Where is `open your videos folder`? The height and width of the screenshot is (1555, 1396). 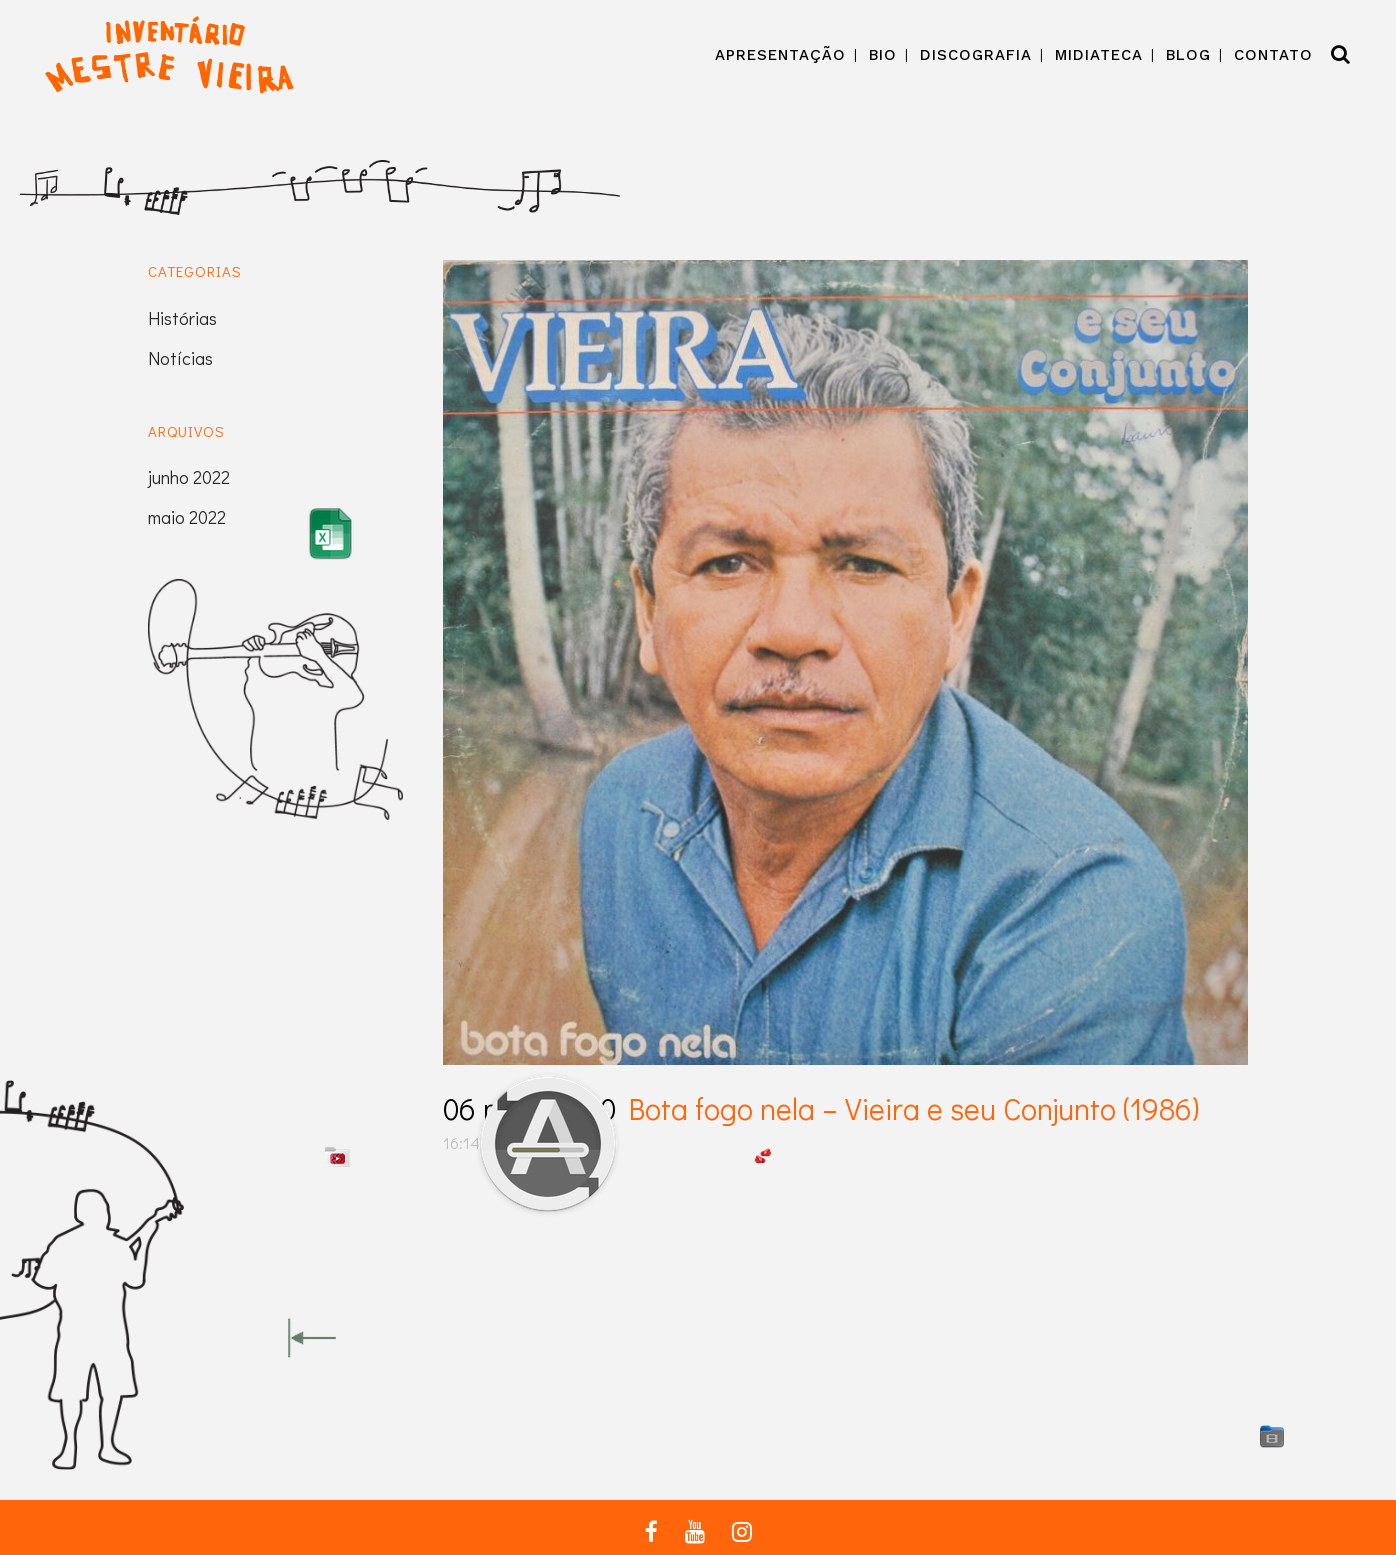
open your videos folder is located at coordinates (1272, 1436).